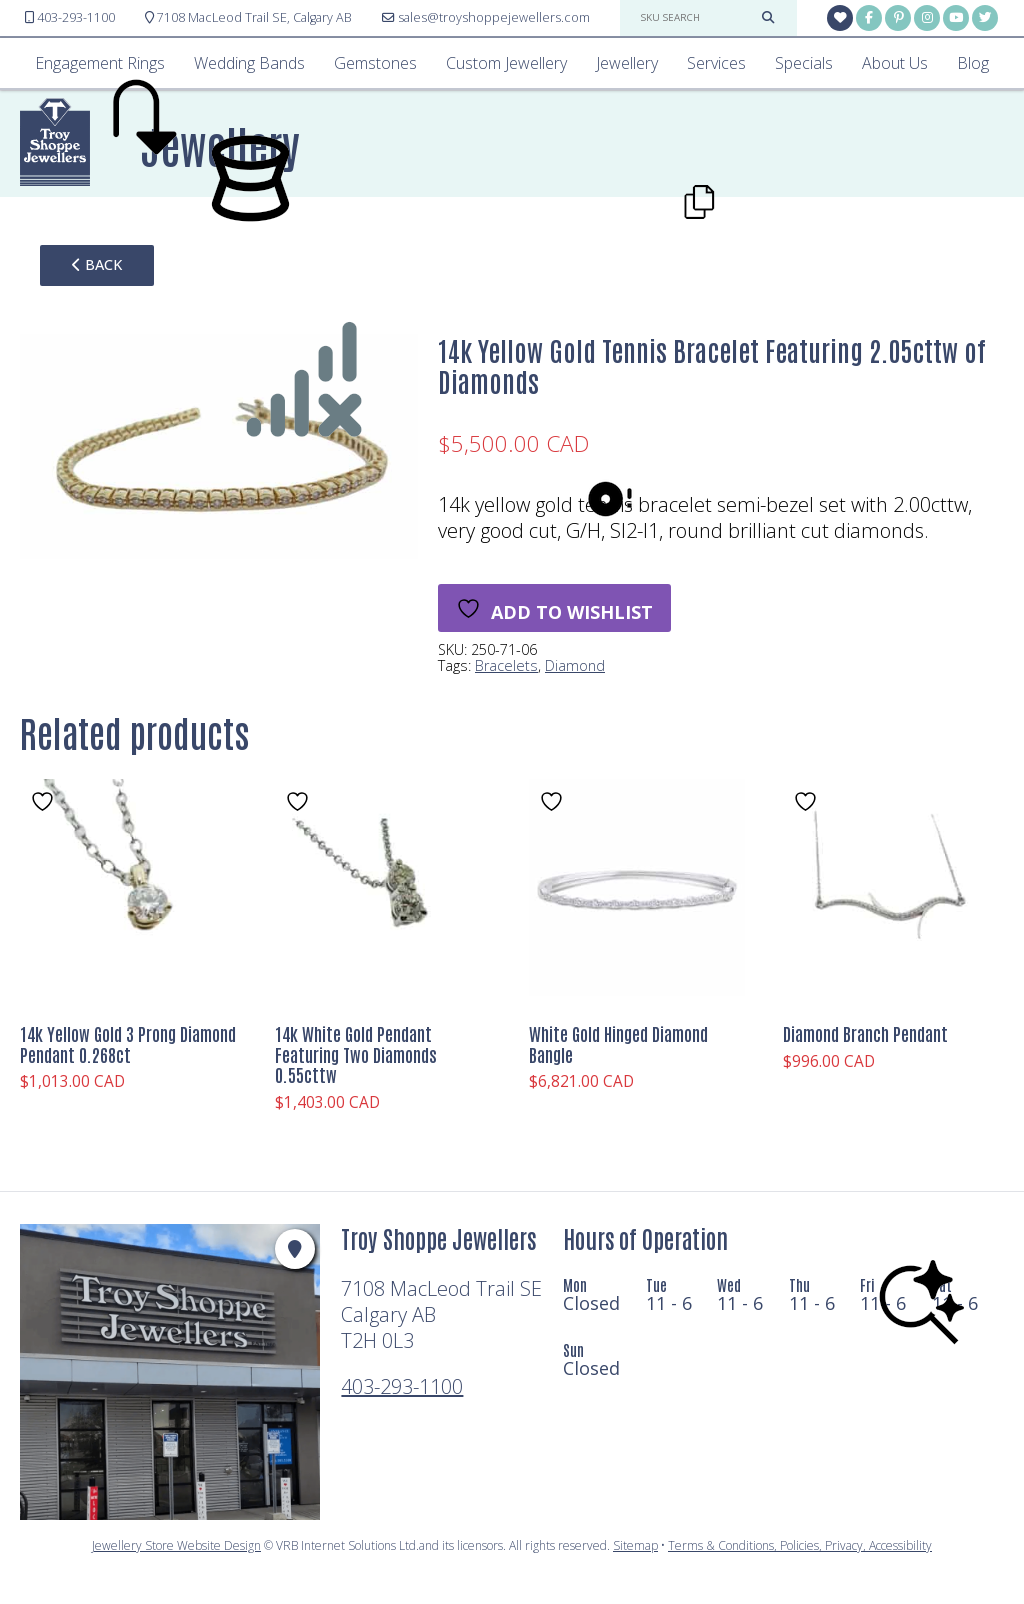 The height and width of the screenshot is (1604, 1024). Describe the element at coordinates (700, 202) in the screenshot. I see `browse files in the explorer panel` at that location.